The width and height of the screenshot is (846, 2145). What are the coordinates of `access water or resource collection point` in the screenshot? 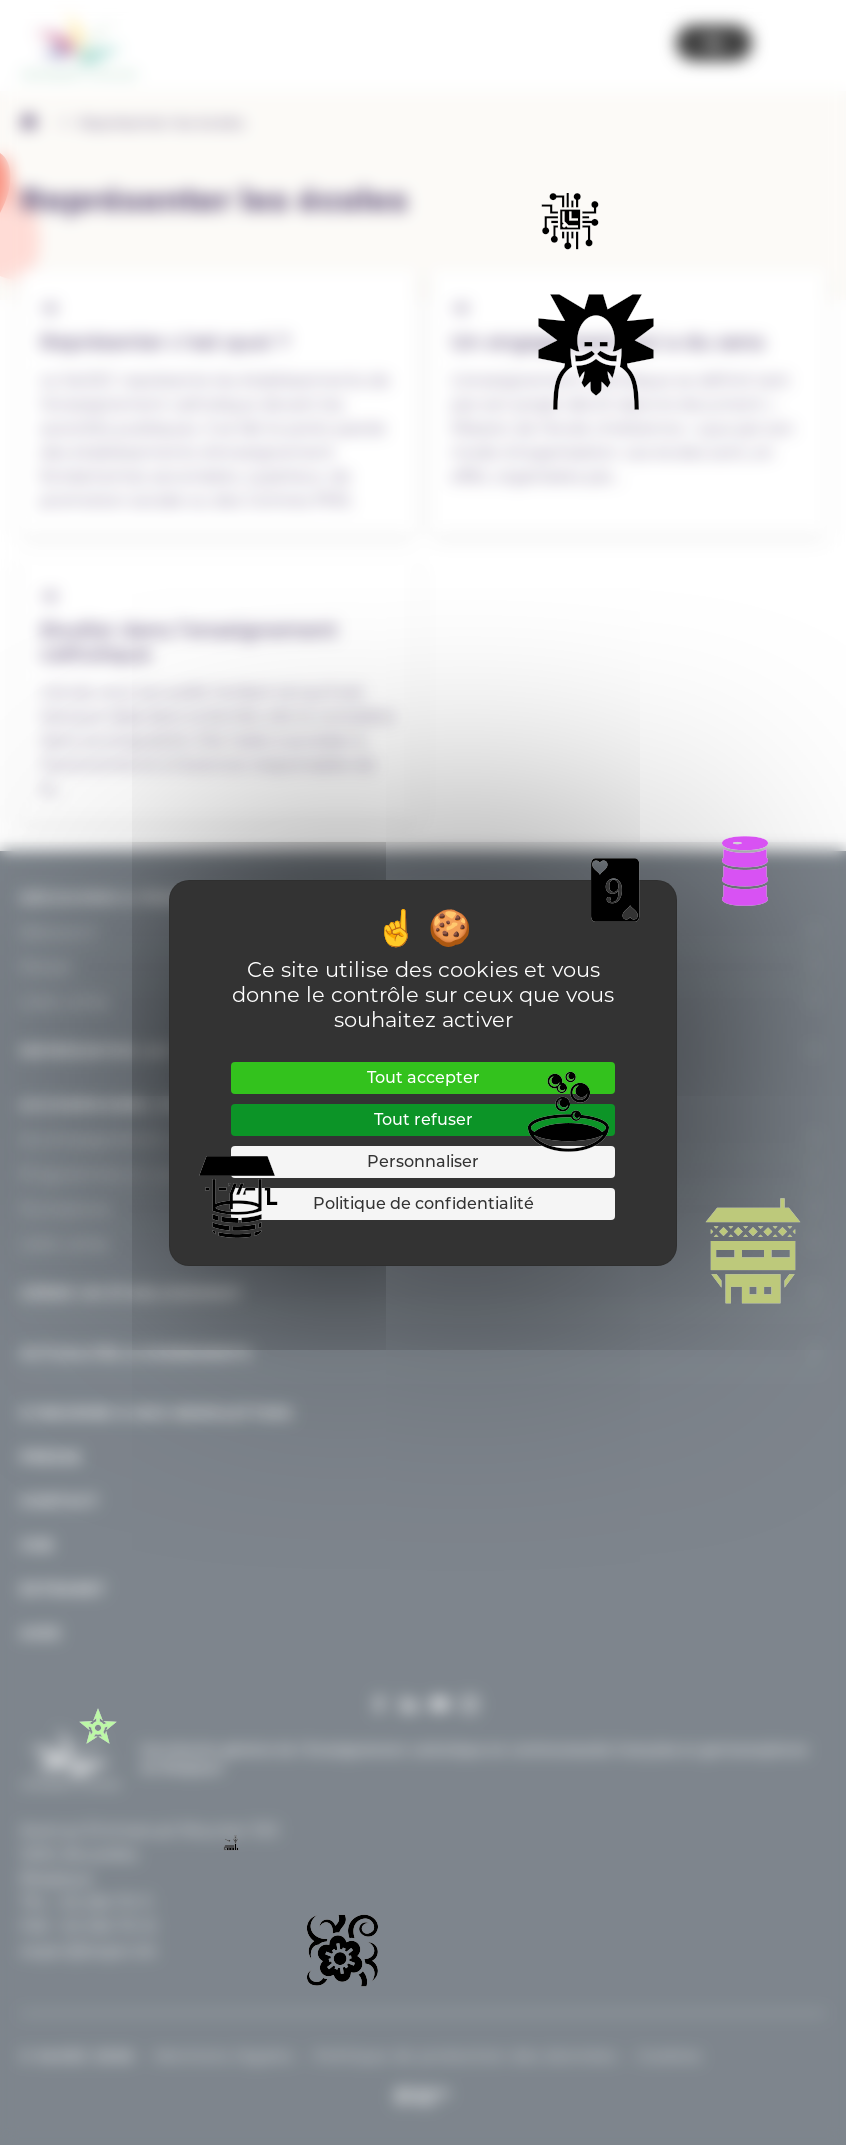 It's located at (237, 1197).